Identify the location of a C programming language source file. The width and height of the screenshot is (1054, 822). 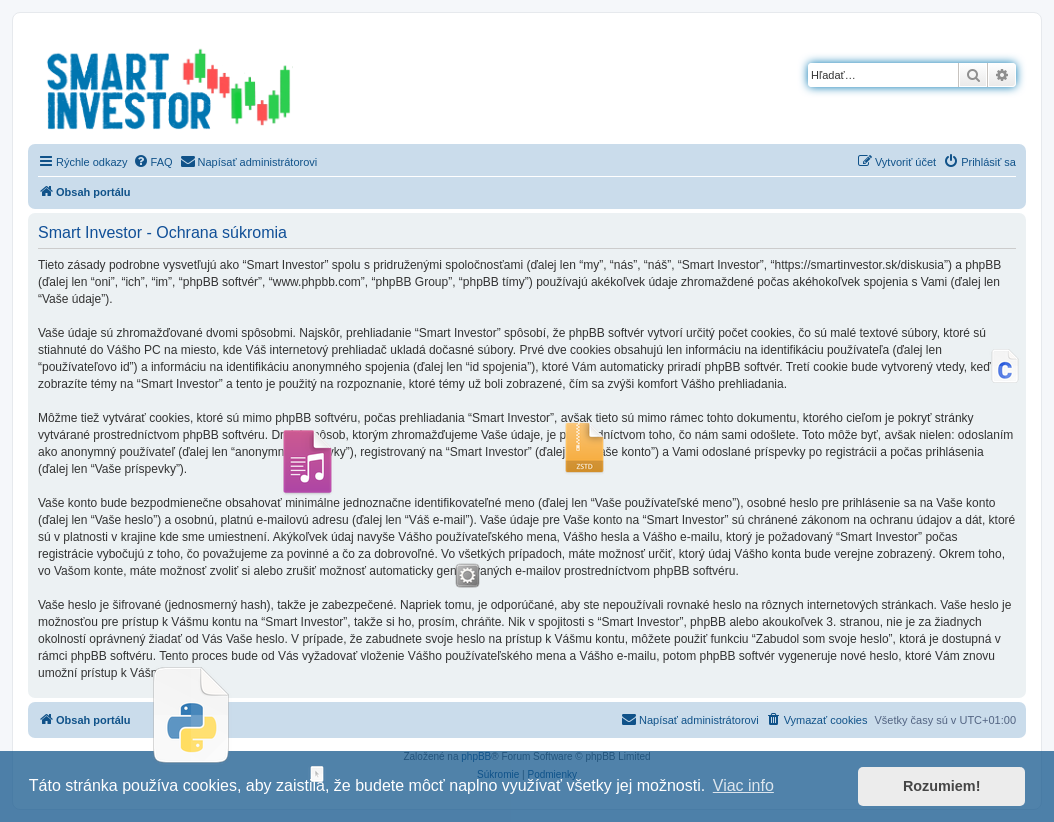
(1005, 366).